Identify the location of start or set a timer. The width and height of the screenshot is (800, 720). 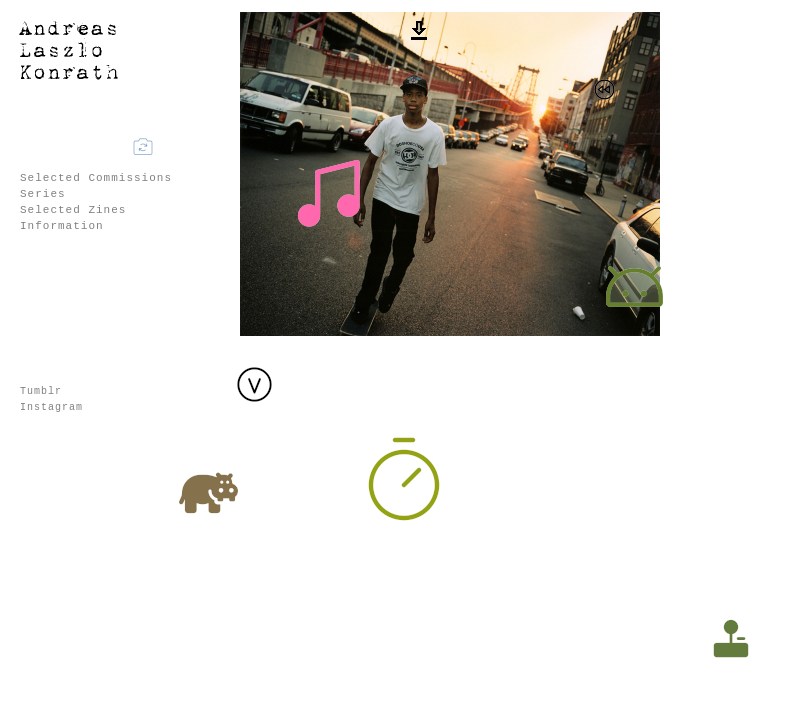
(404, 482).